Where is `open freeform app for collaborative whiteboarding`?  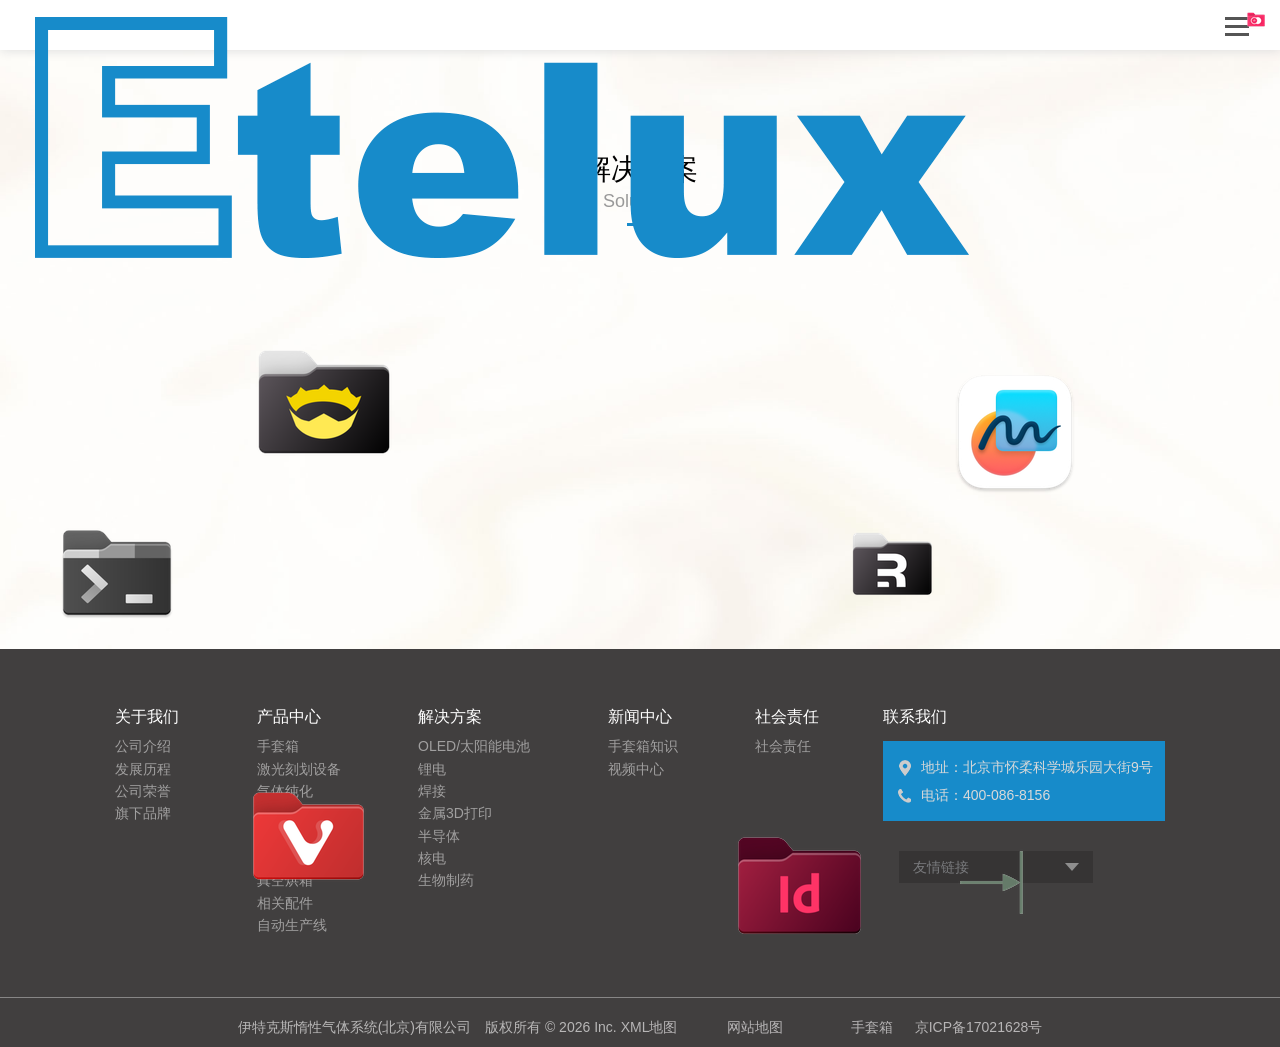 open freeform app for collaborative whiteboarding is located at coordinates (1015, 432).